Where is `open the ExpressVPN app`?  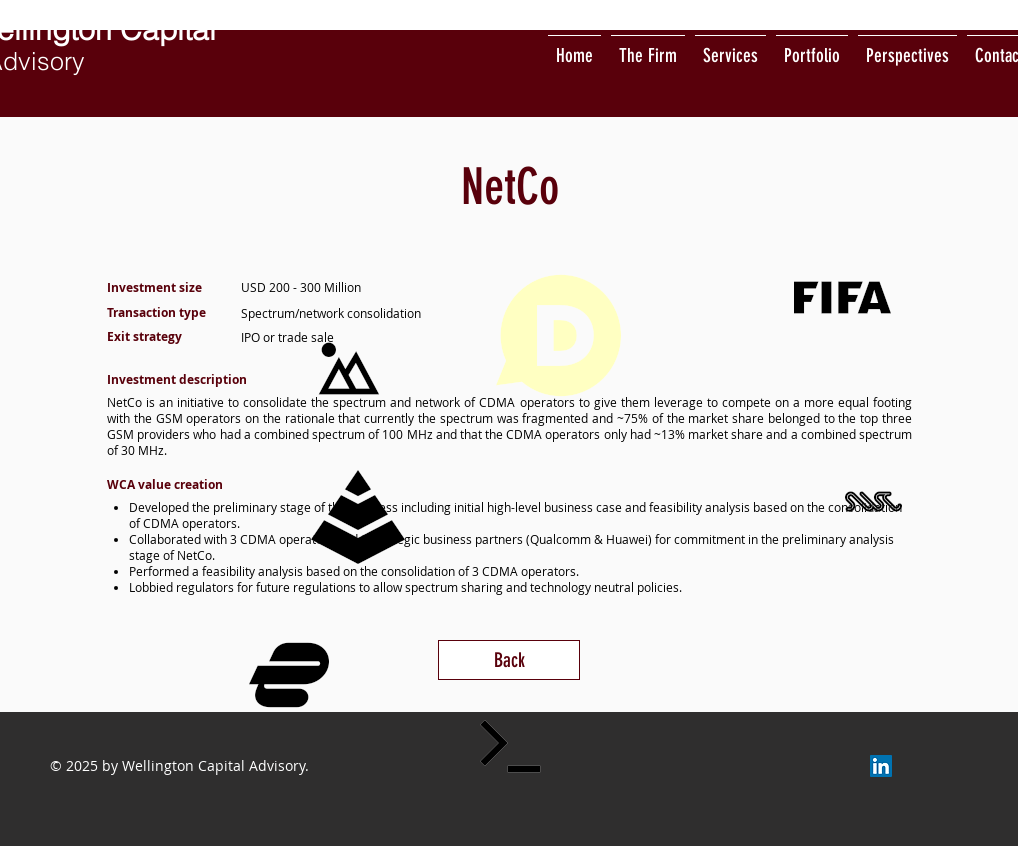 open the ExpressVPN app is located at coordinates (289, 675).